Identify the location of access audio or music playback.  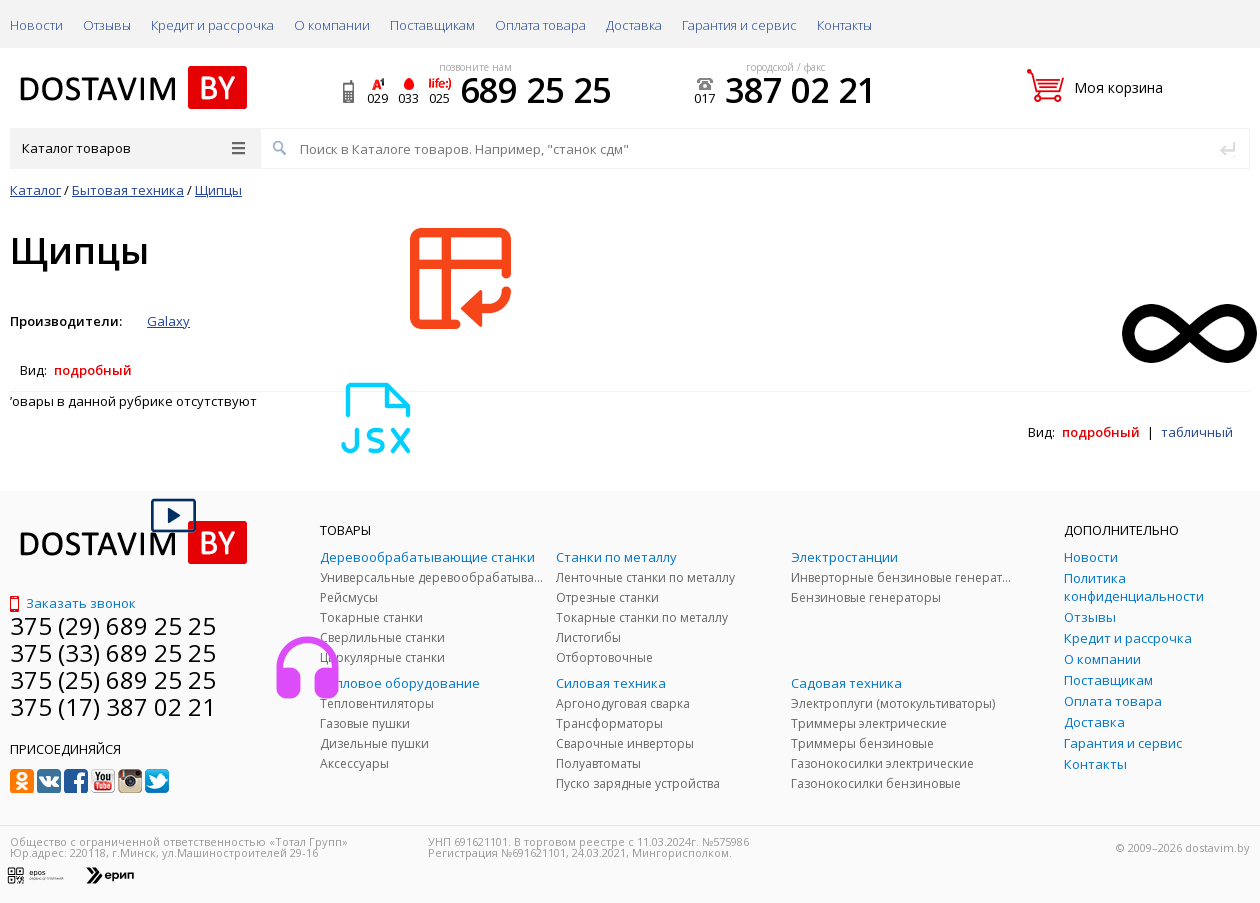
(307, 667).